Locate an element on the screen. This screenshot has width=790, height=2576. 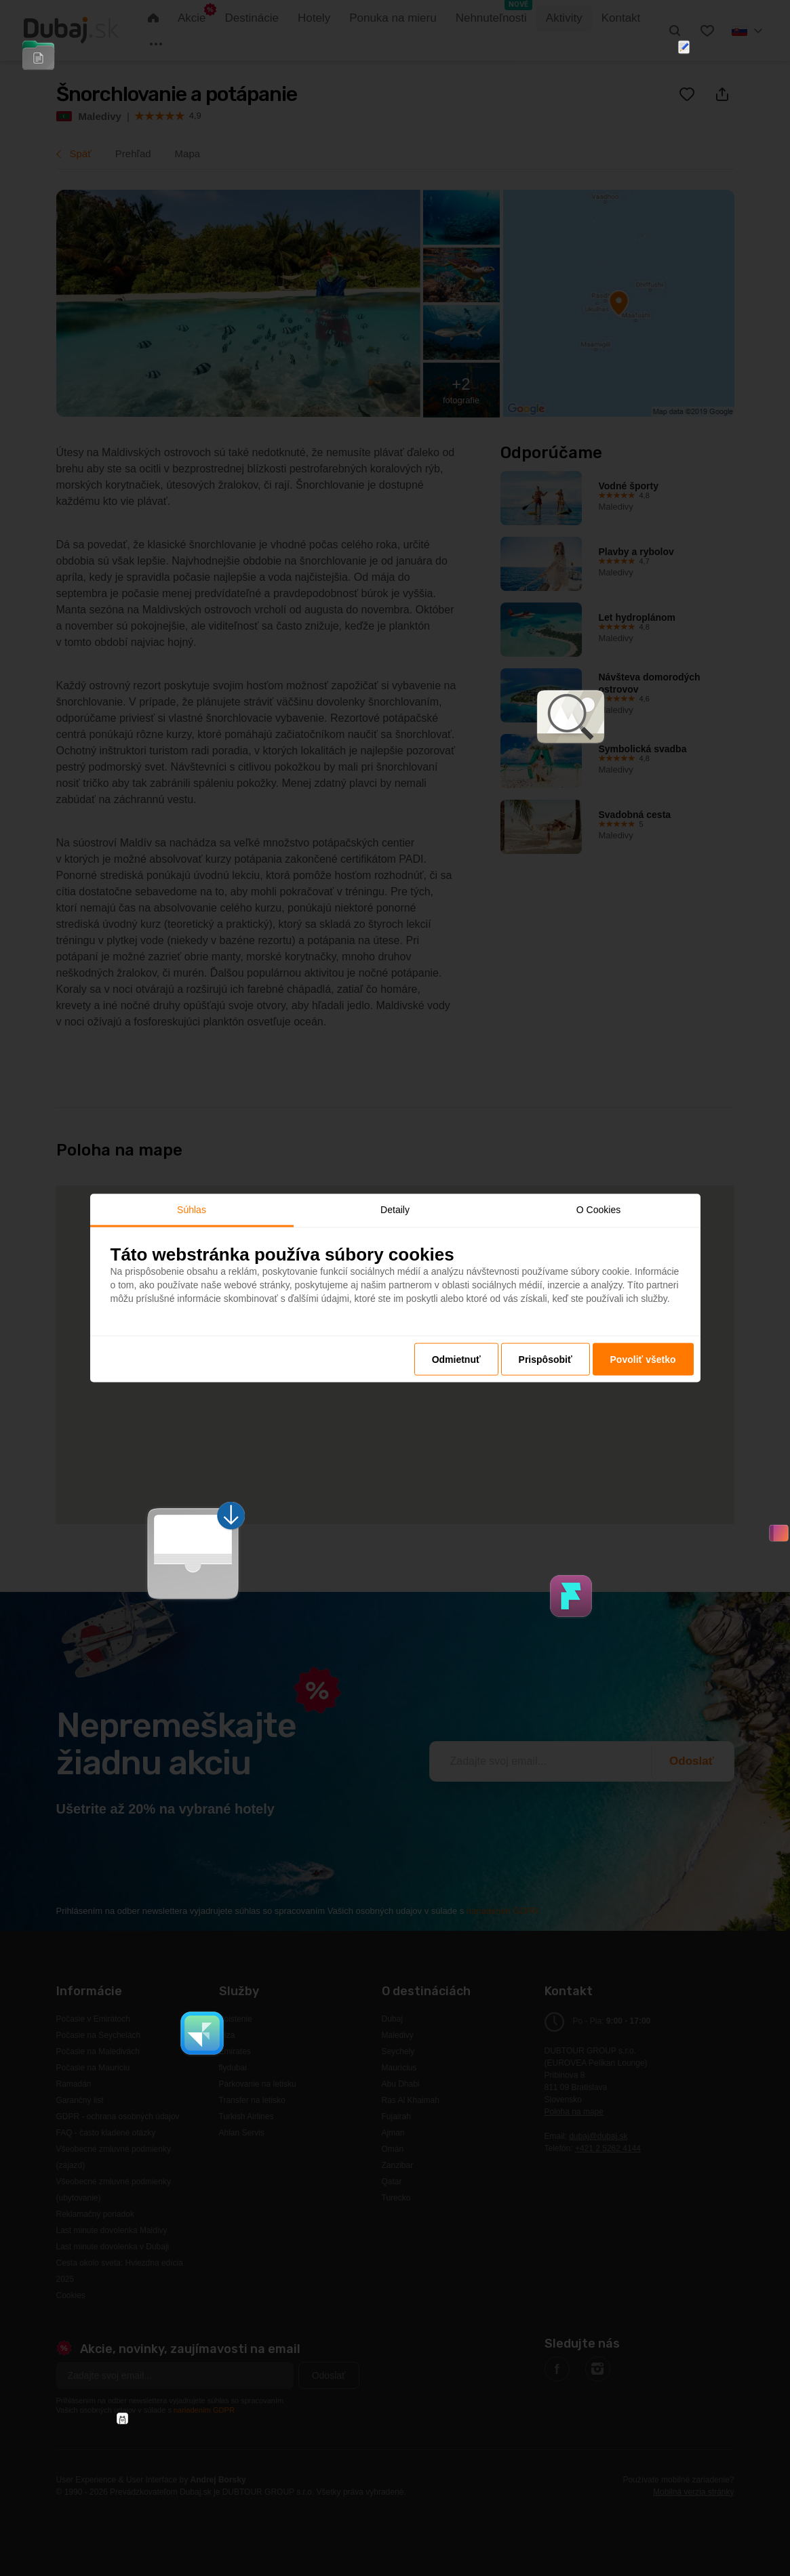
open the adwaita demo app is located at coordinates (202, 2033).